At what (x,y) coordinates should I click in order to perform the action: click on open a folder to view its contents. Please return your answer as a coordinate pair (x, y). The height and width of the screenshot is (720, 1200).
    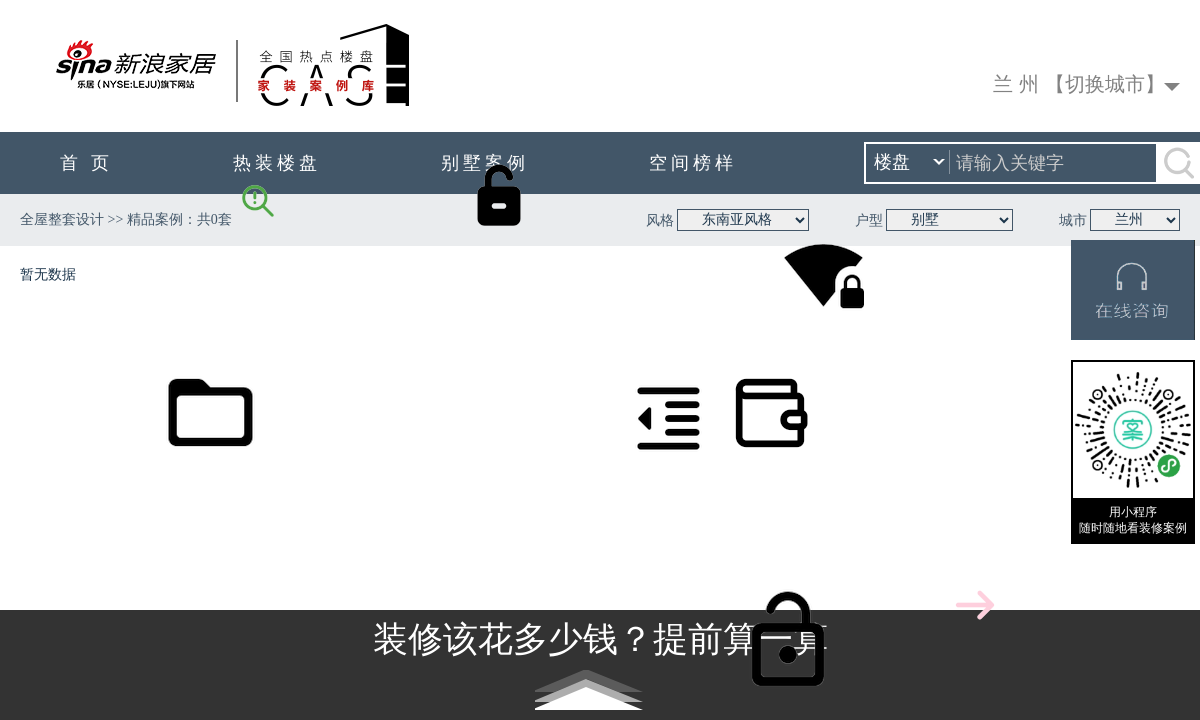
    Looking at the image, I should click on (210, 412).